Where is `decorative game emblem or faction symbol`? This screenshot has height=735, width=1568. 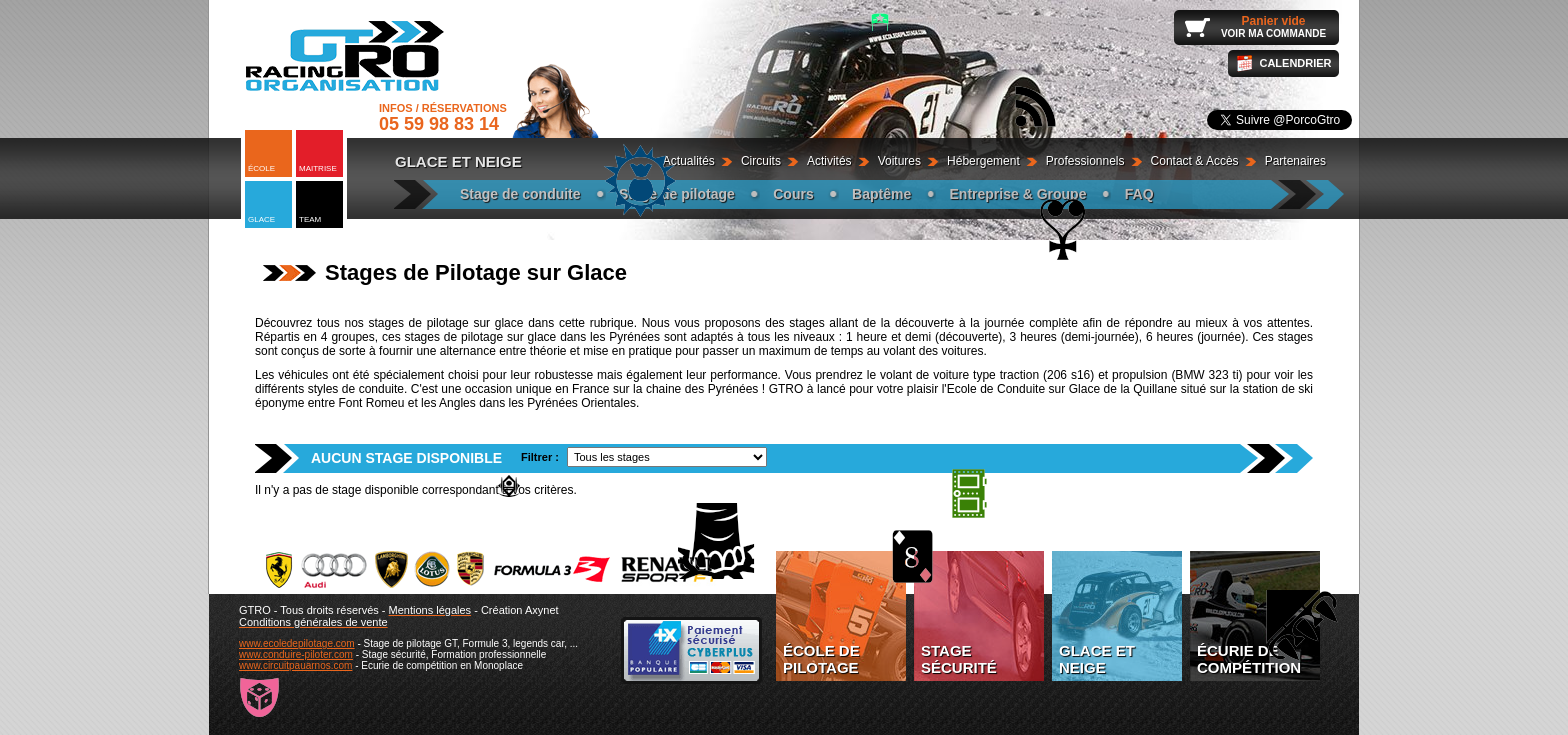 decorative game emblem or faction symbol is located at coordinates (509, 486).